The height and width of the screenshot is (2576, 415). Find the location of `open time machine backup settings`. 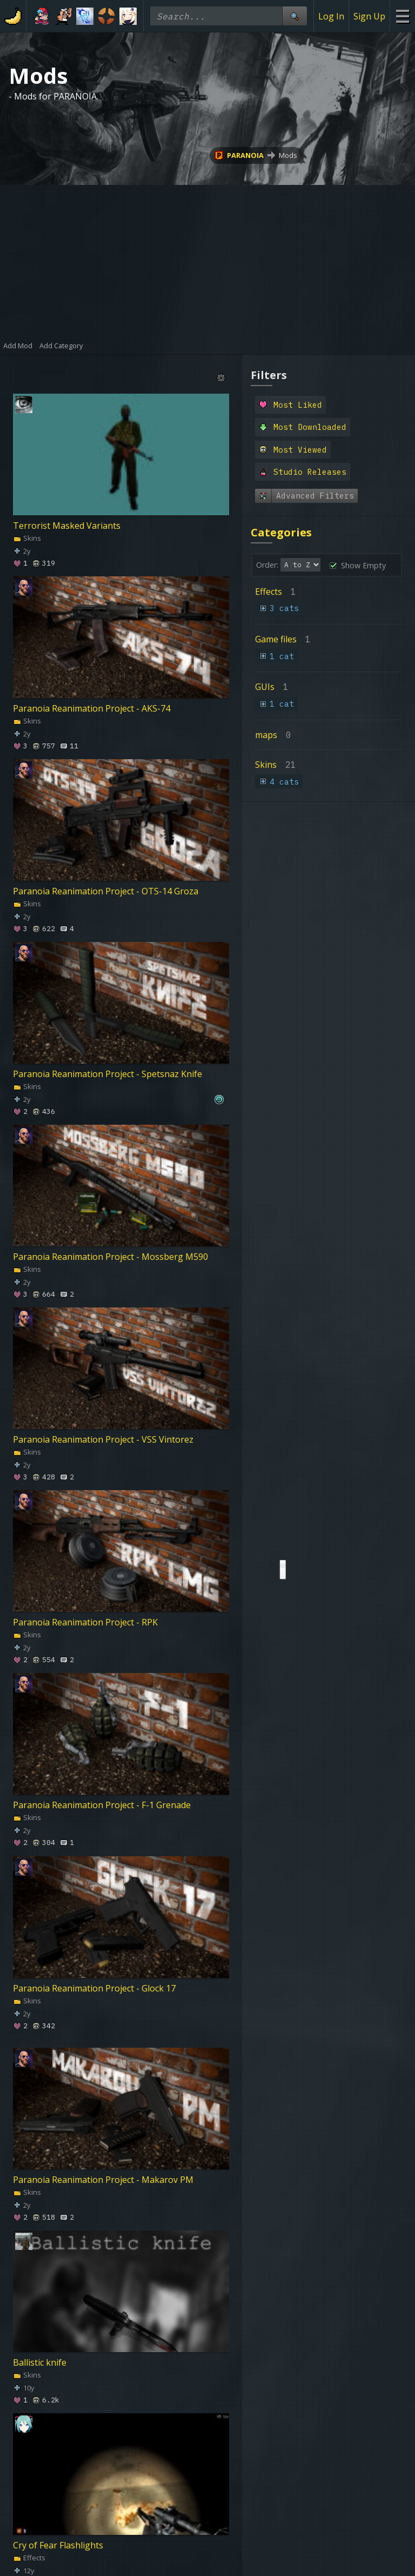

open time machine backup settings is located at coordinates (219, 1099).